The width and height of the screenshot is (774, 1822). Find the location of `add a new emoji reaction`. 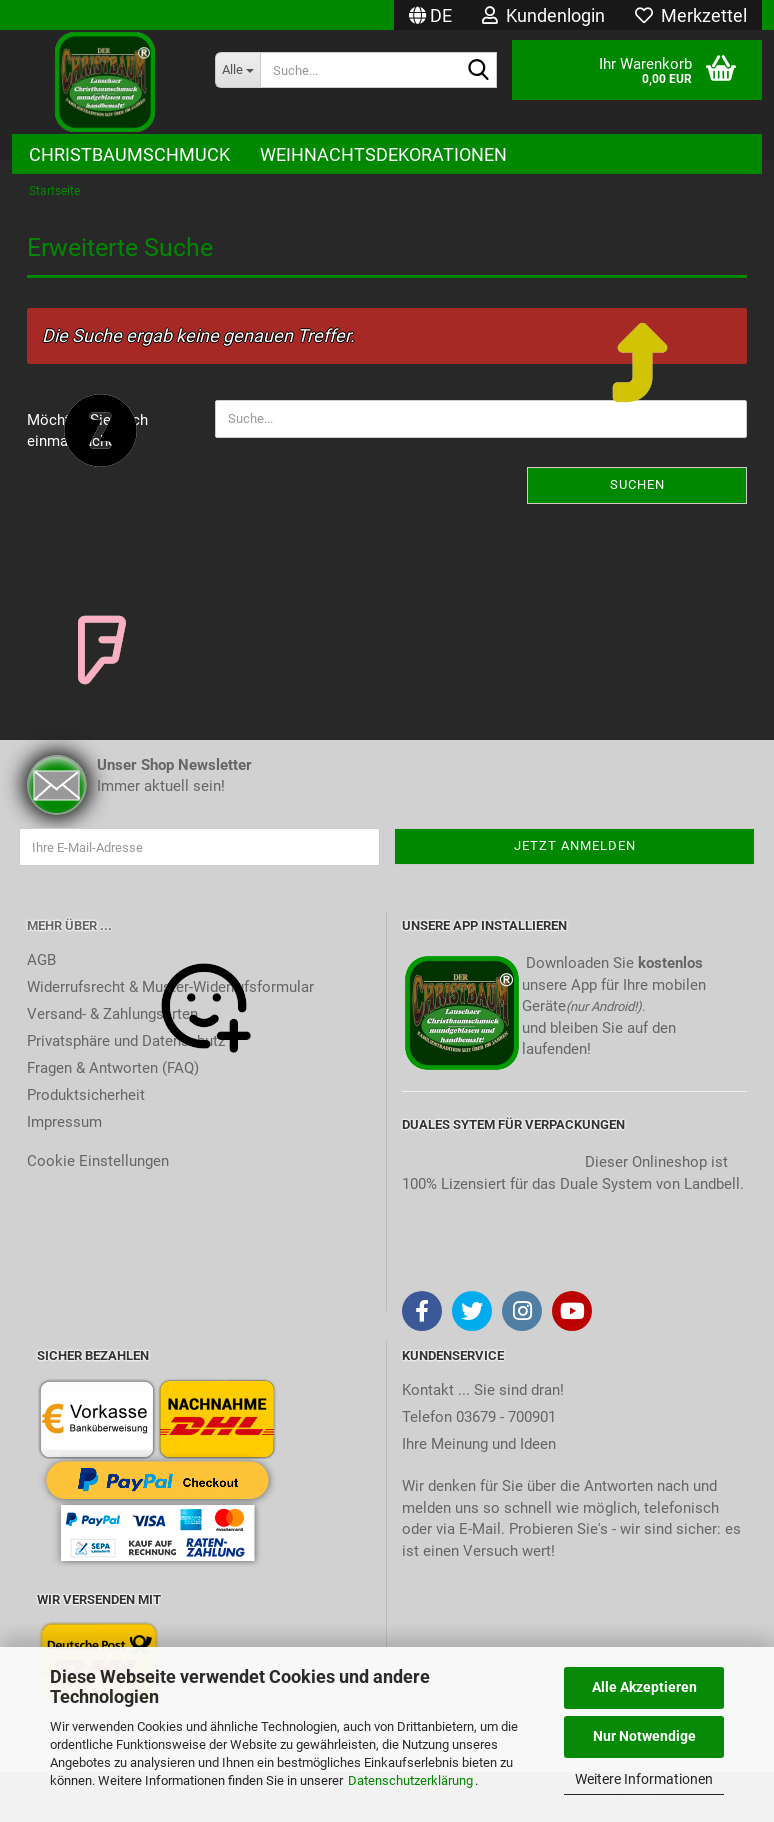

add a new emoji reaction is located at coordinates (204, 1006).